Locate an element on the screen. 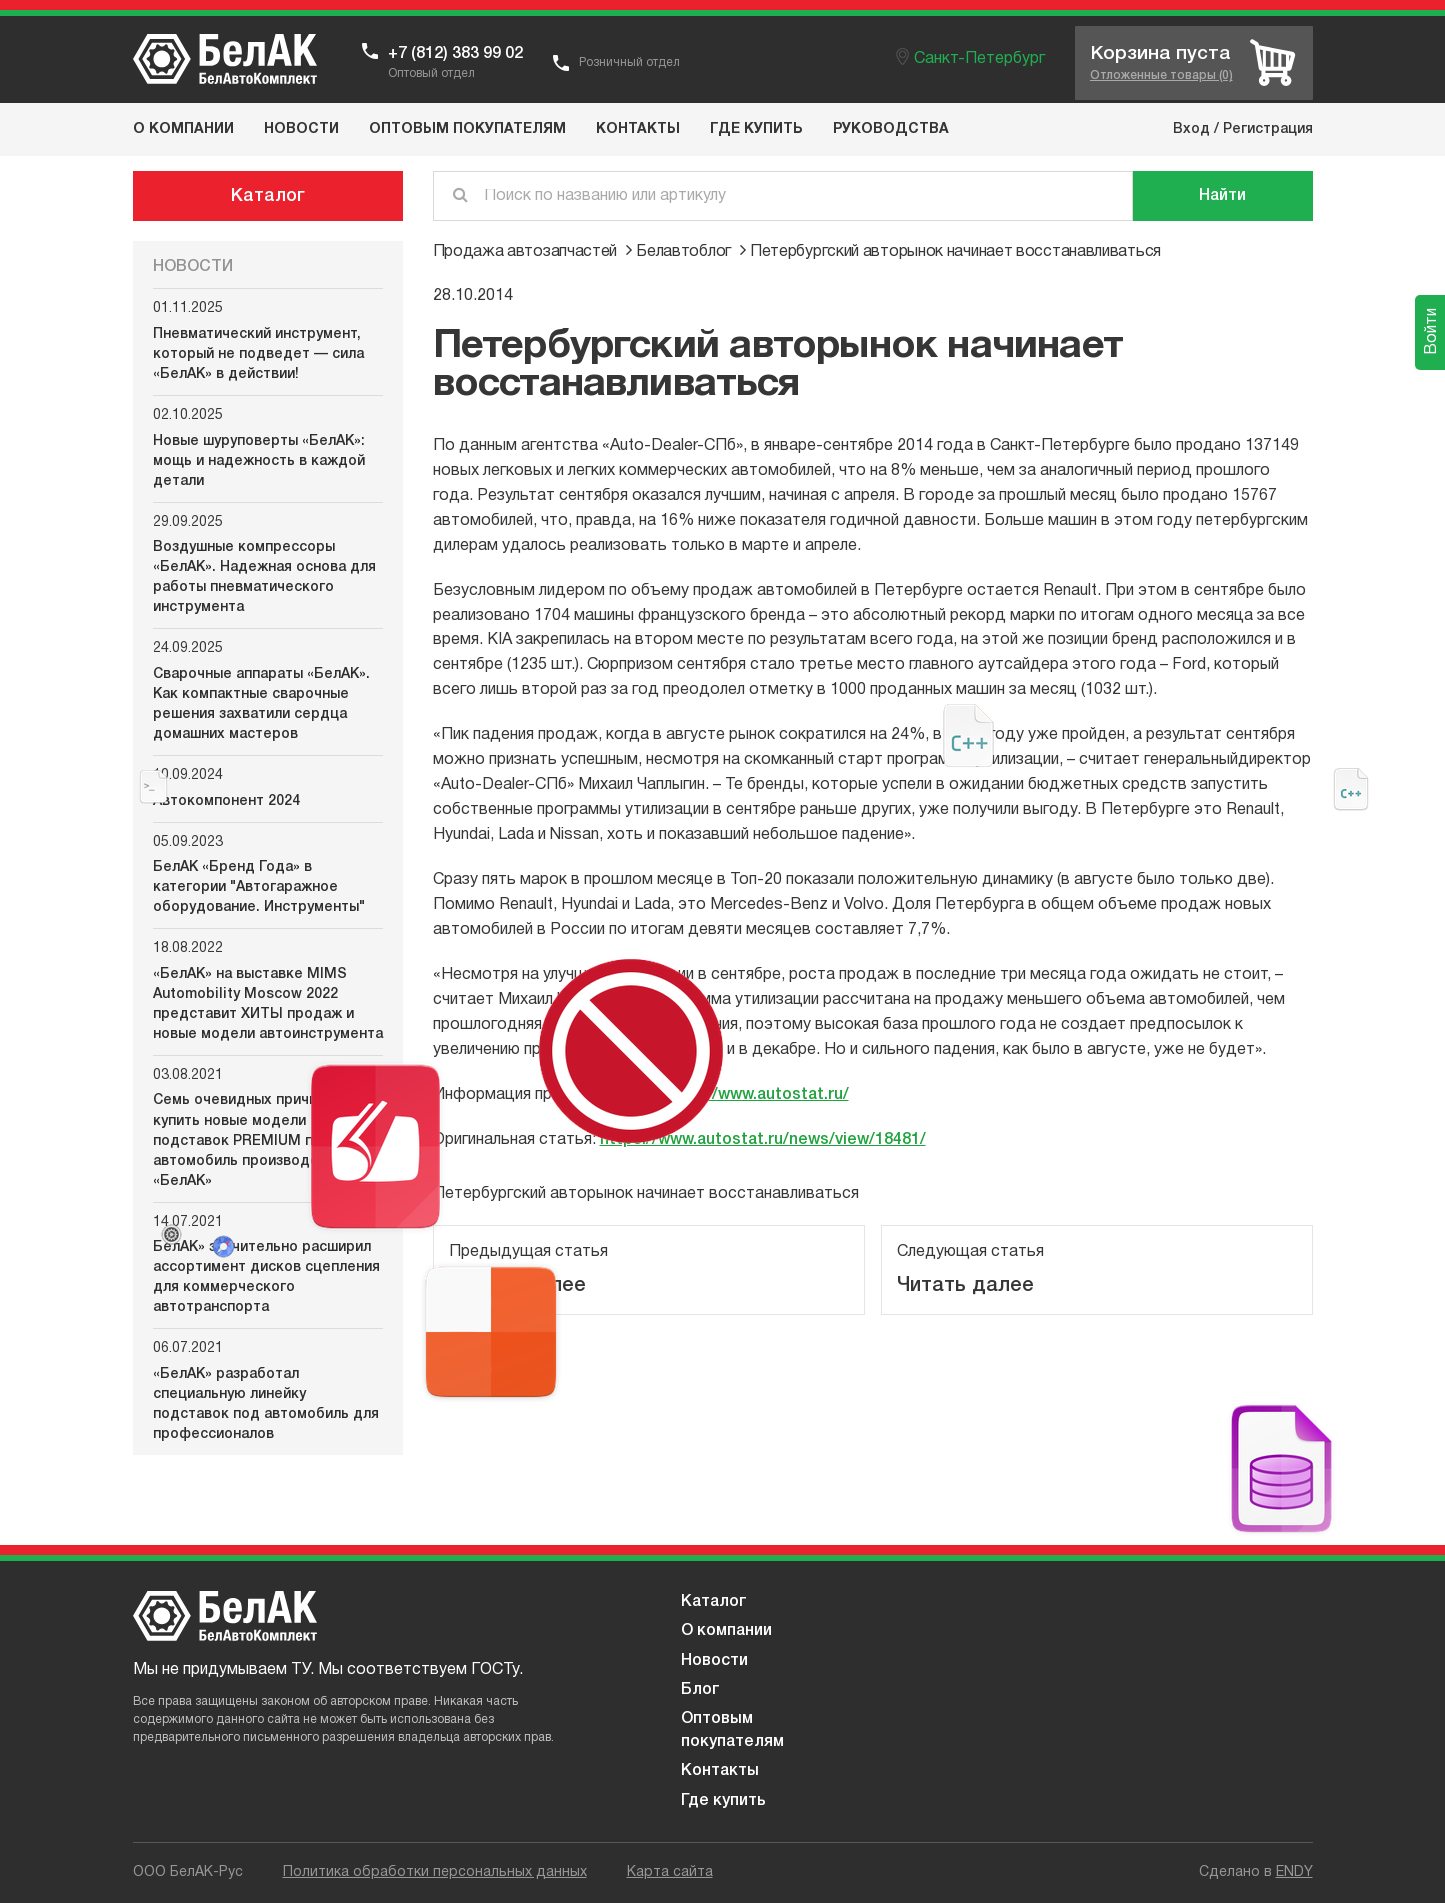 This screenshot has width=1445, height=1903. a C++ source code file is located at coordinates (1351, 789).